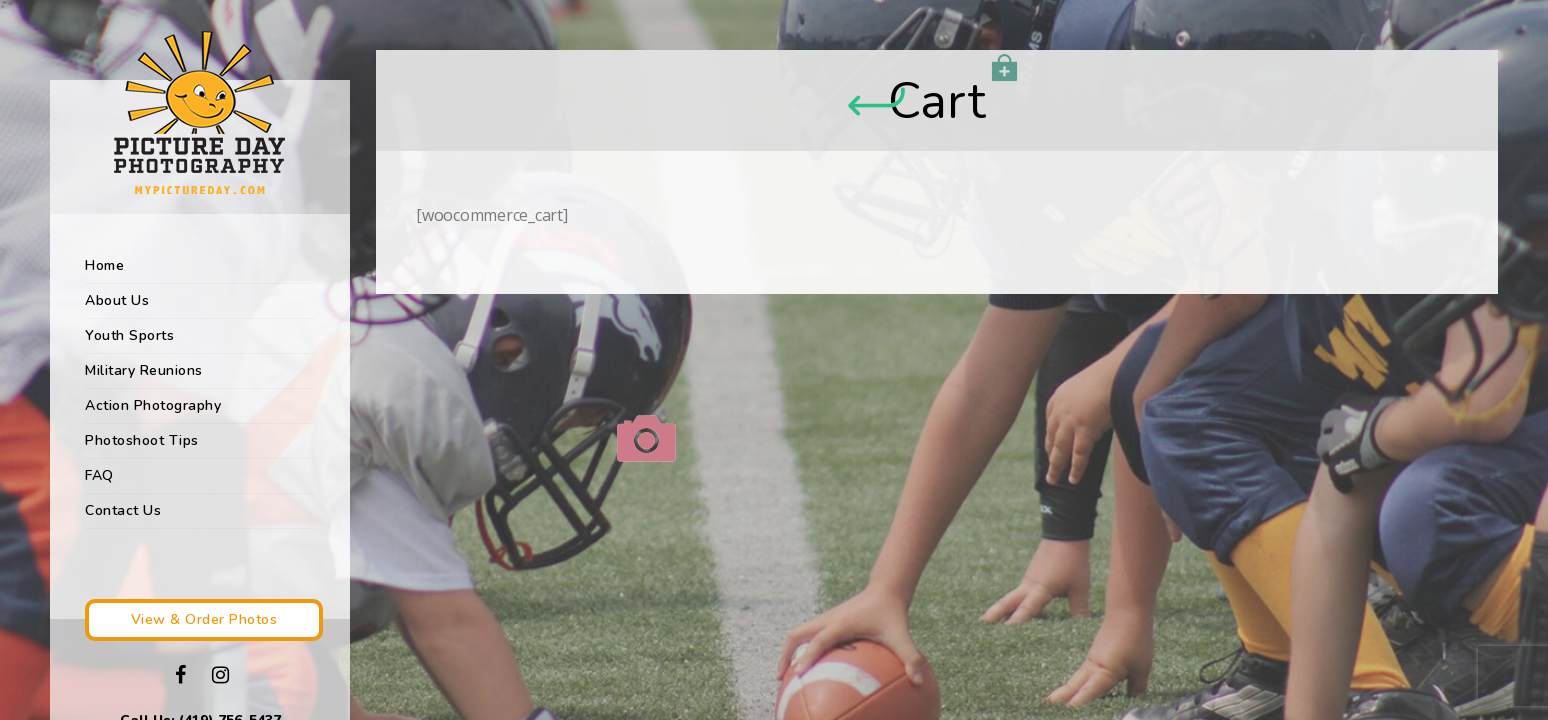 The height and width of the screenshot is (720, 1548). I want to click on take a photo, so click(646, 438).